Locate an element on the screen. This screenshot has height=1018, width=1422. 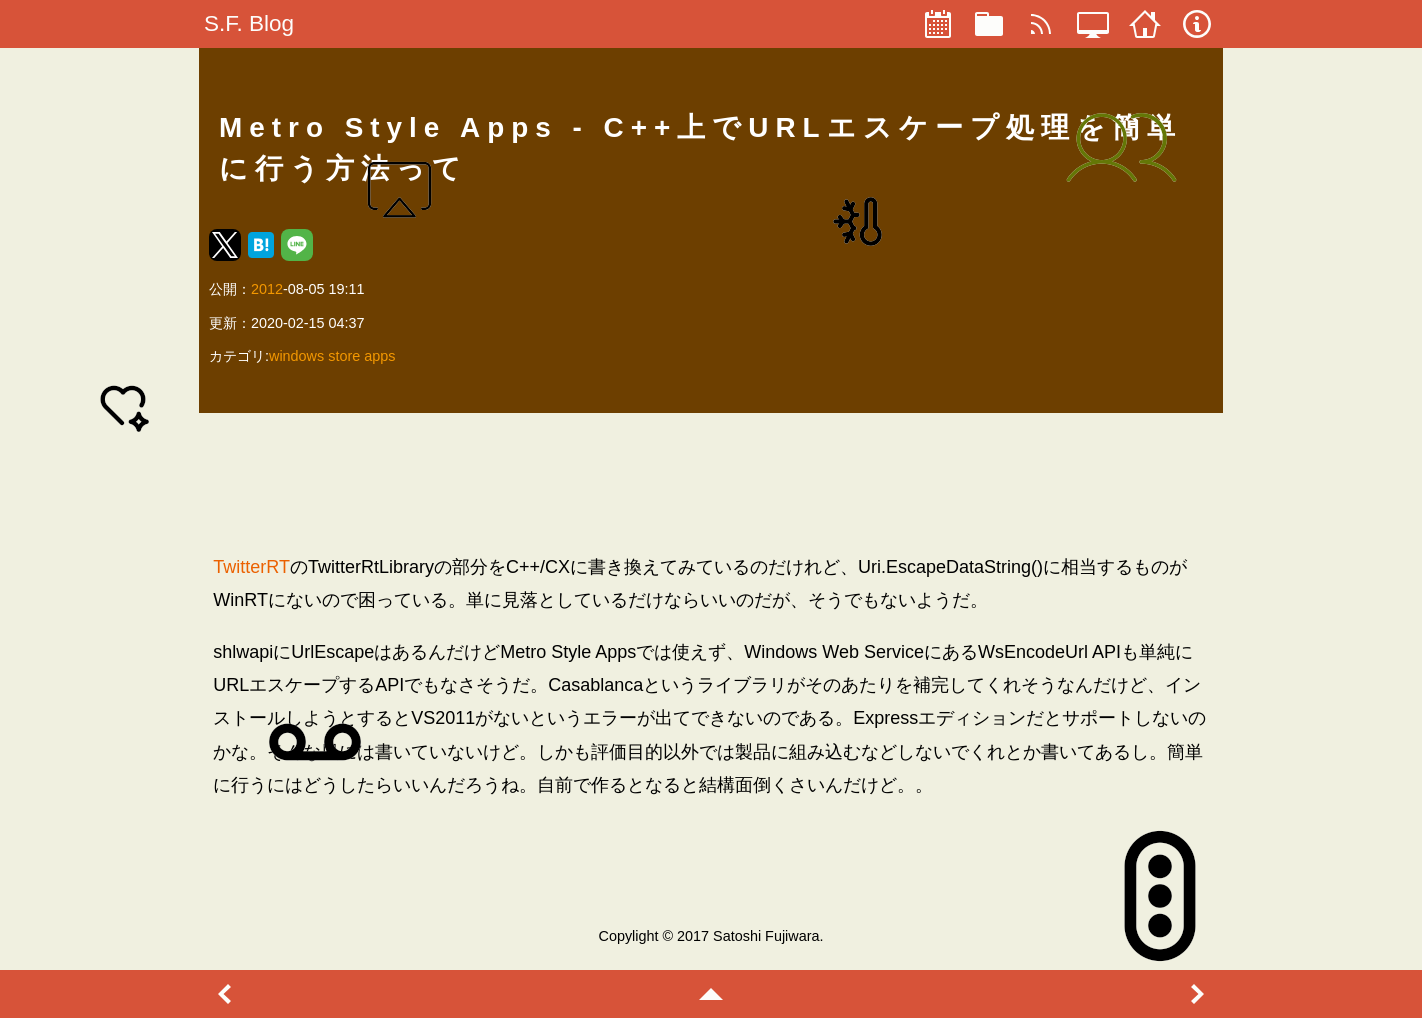
stream content to an external display is located at coordinates (399, 188).